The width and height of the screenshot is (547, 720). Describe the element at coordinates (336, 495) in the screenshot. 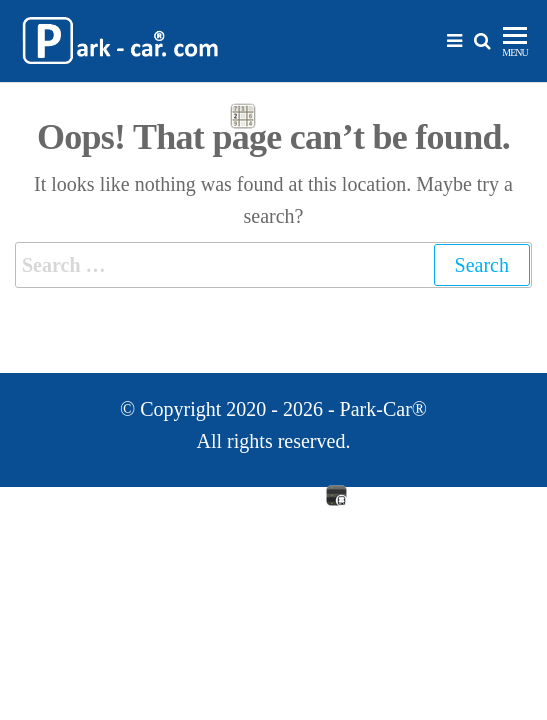

I see `configure iscsi storage server settings` at that location.